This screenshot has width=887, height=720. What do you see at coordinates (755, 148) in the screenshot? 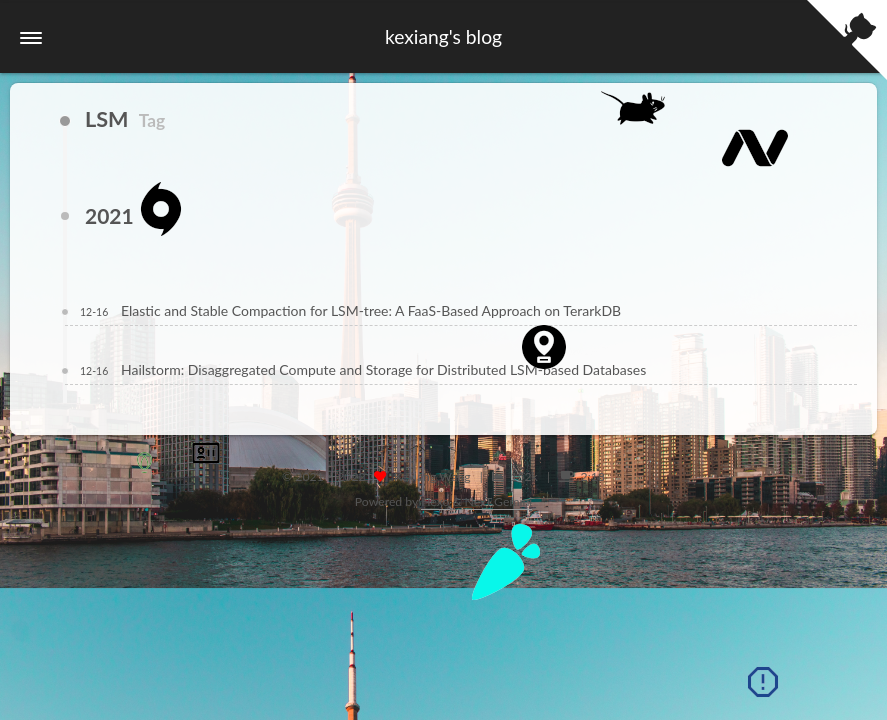
I see `namecheap domain registrar logo` at bounding box center [755, 148].